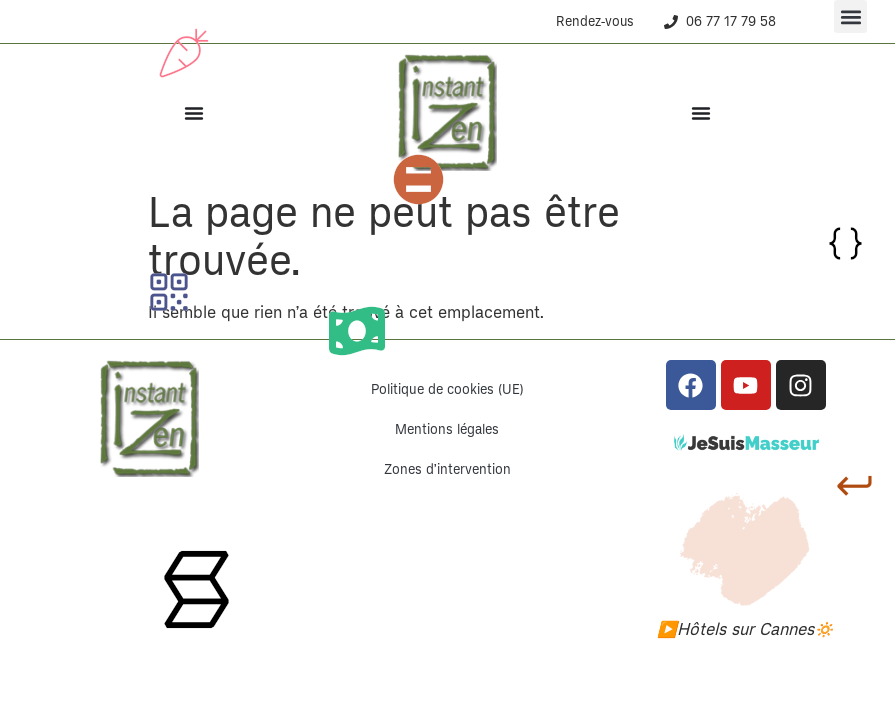  What do you see at coordinates (357, 331) in the screenshot?
I see `view payment or billing information` at bounding box center [357, 331].